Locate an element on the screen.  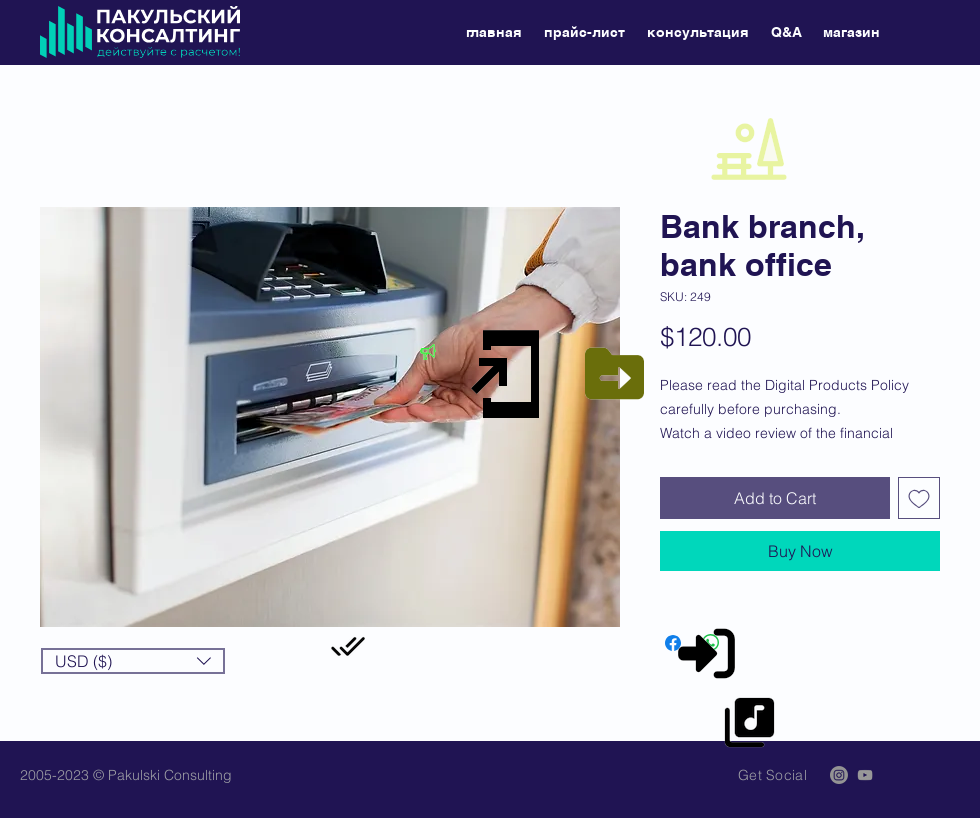
access a linked submodule or external repository is located at coordinates (614, 373).